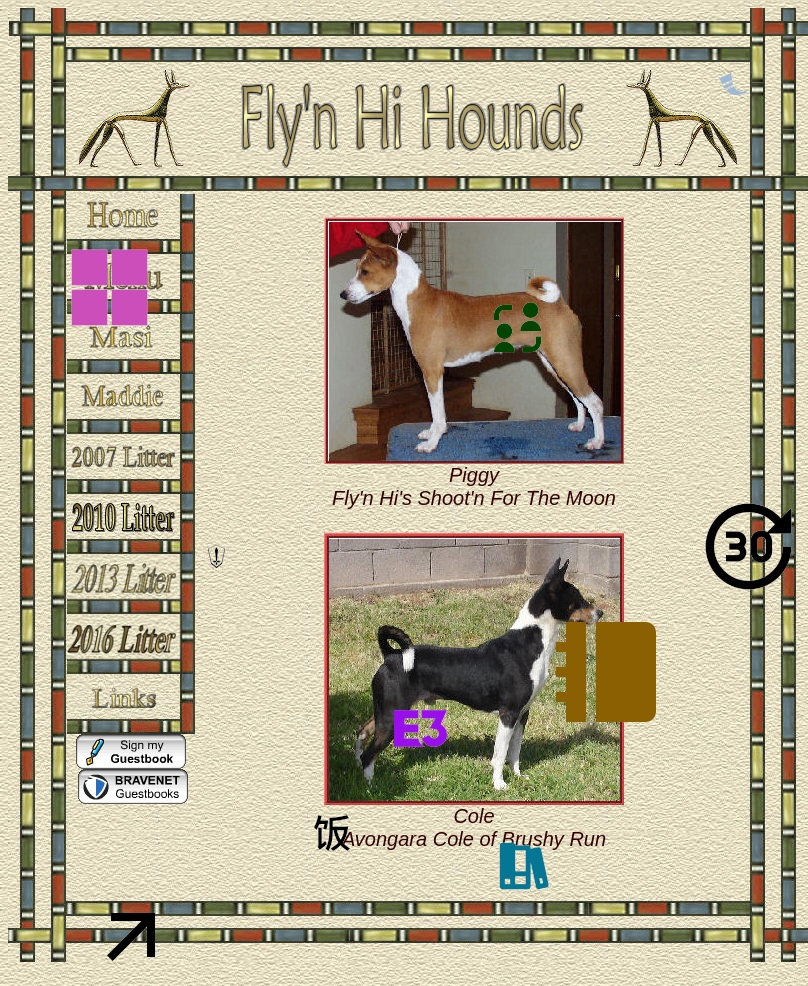  Describe the element at coordinates (606, 672) in the screenshot. I see `view booklet or documentation` at that location.